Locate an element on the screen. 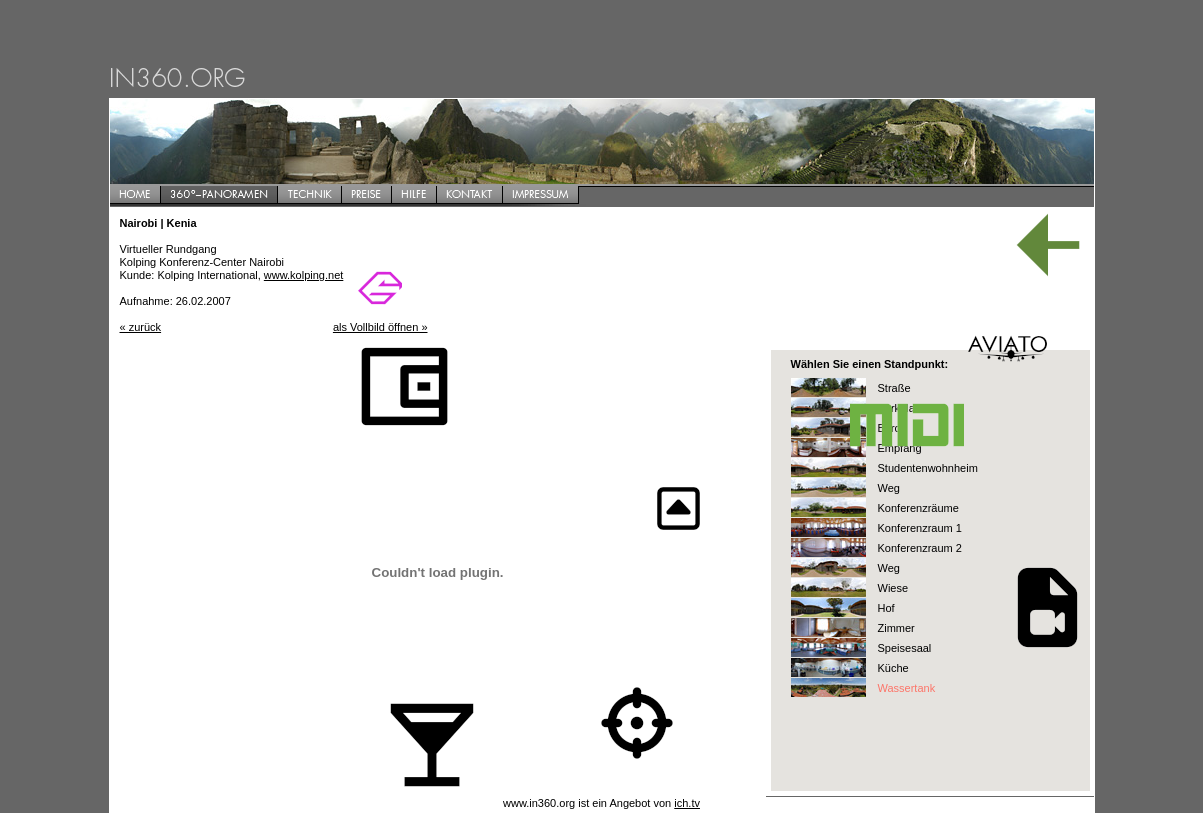 This screenshot has height=813, width=1203. aviato company logo from the tv series silicon valley is located at coordinates (1007, 348).